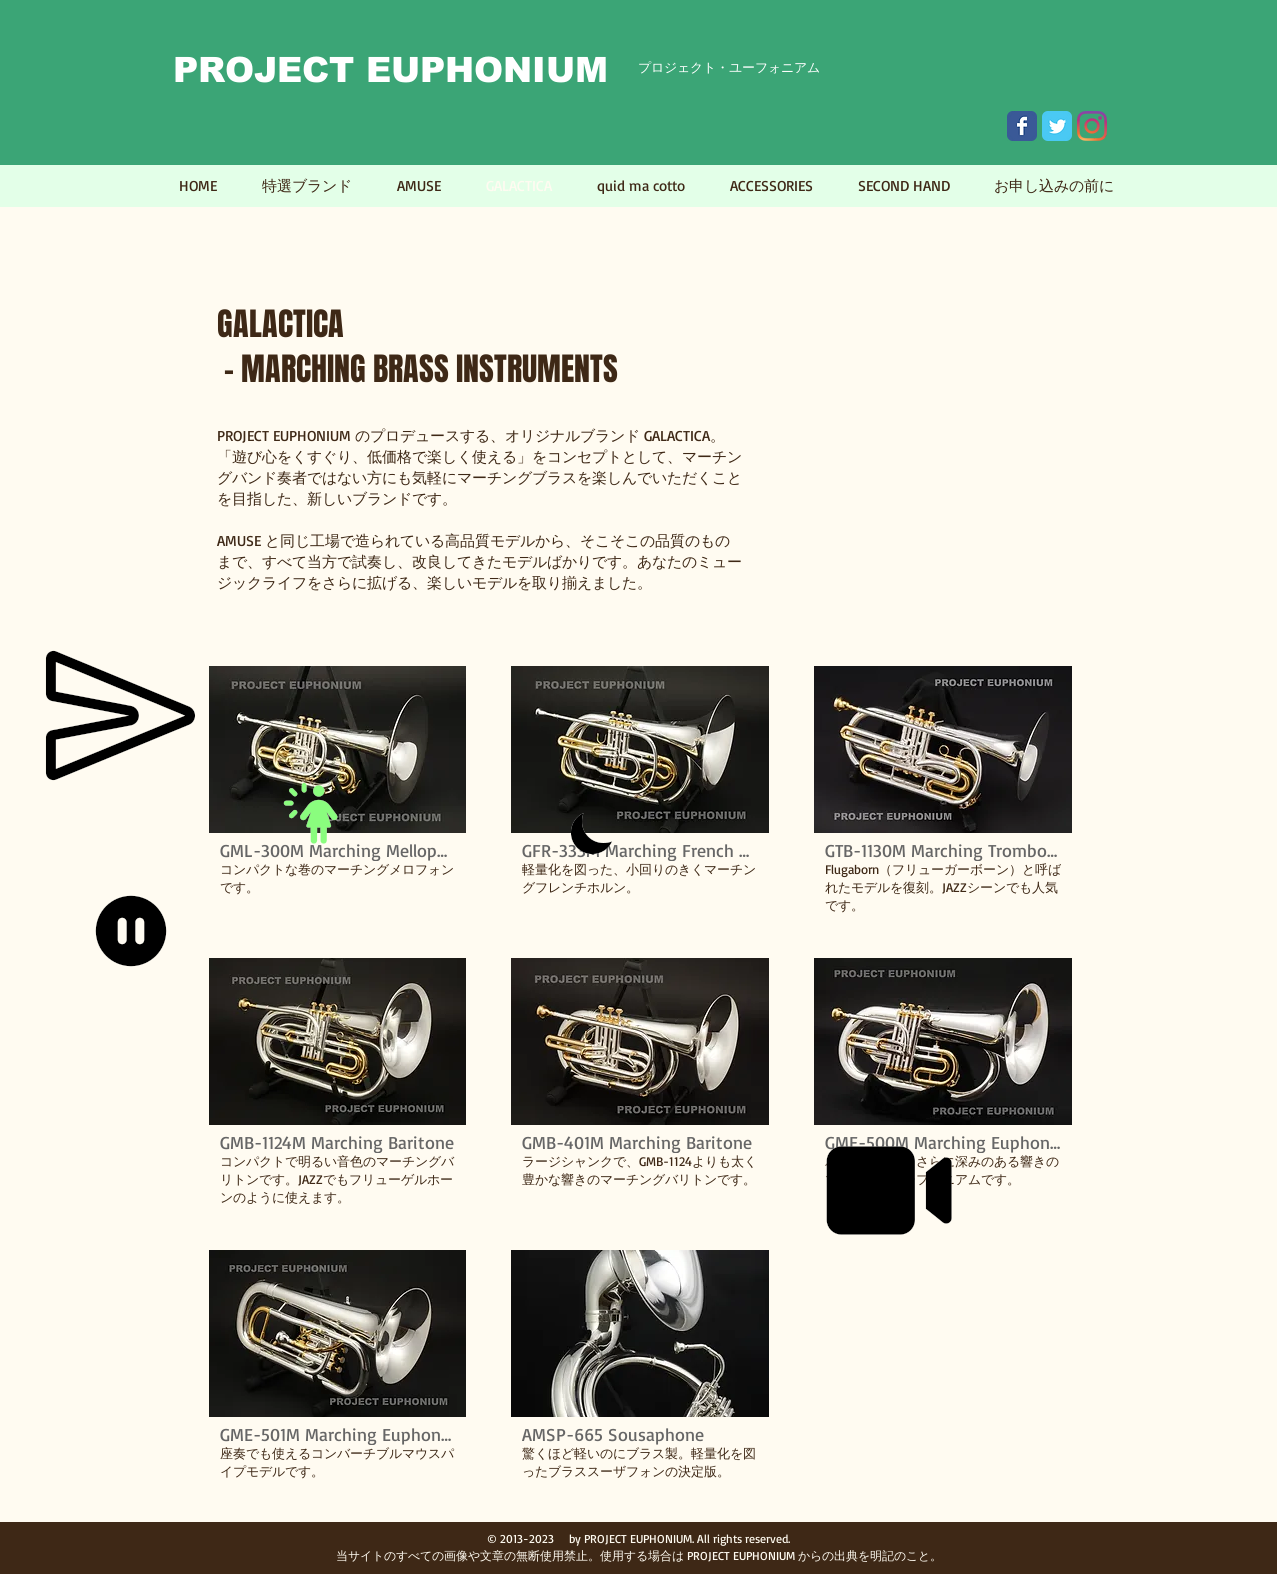 This screenshot has height=1574, width=1277. Describe the element at coordinates (591, 833) in the screenshot. I see `toggle dark mode` at that location.